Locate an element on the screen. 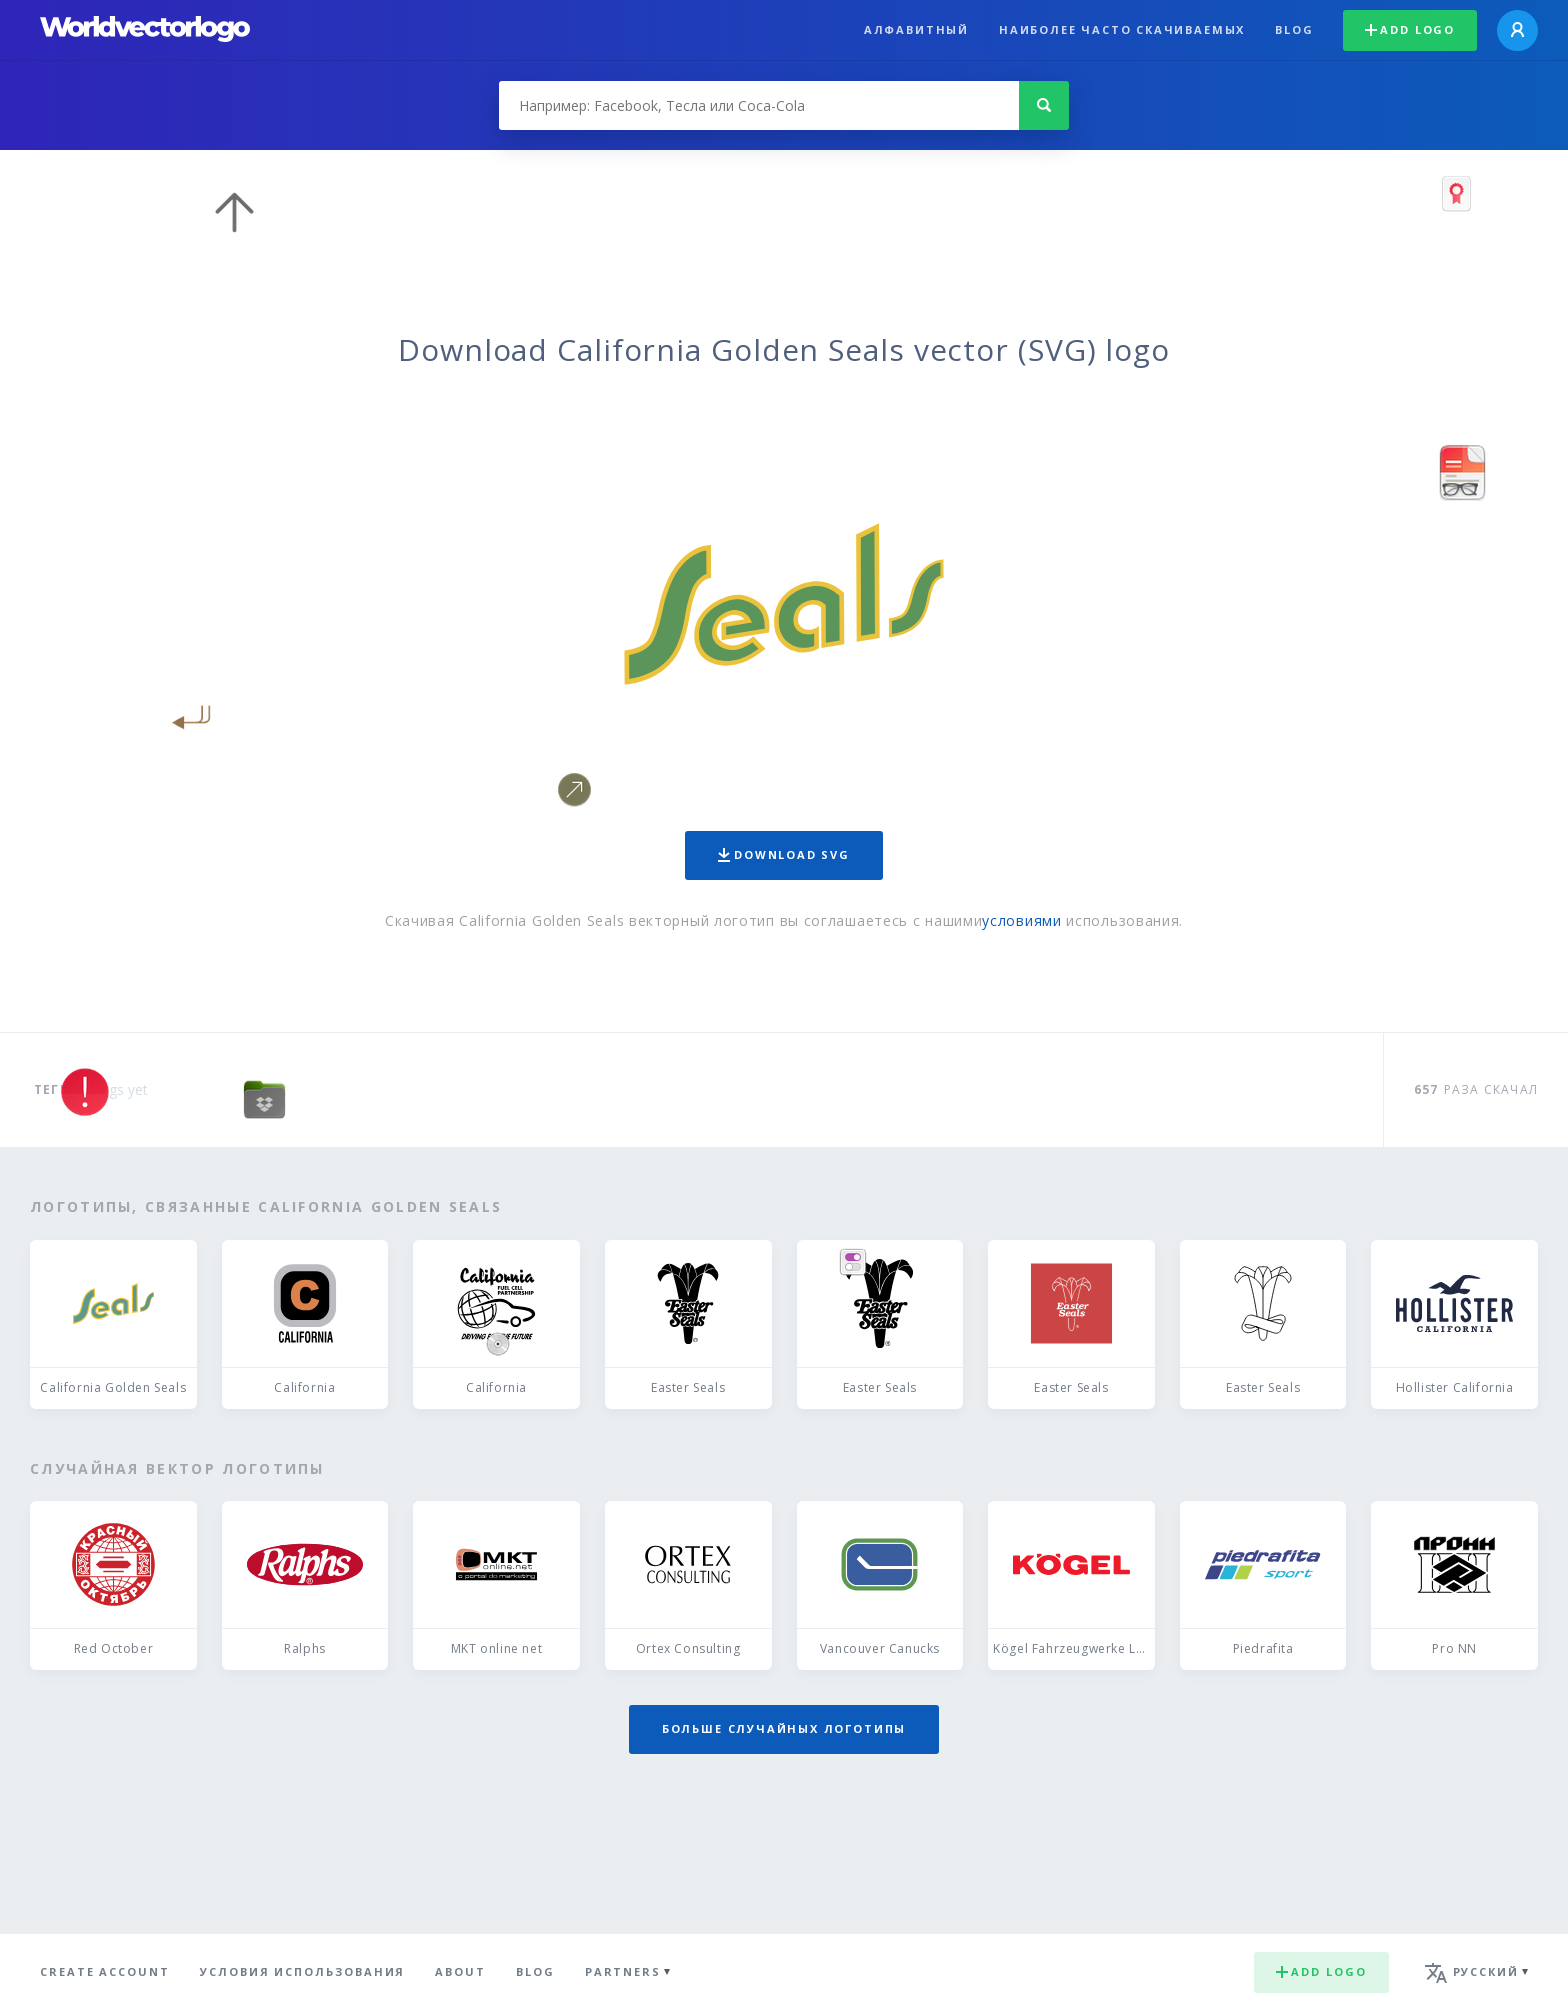 Image resolution: width=1568 pixels, height=2010 pixels. open desktop preferences or settings is located at coordinates (853, 1262).